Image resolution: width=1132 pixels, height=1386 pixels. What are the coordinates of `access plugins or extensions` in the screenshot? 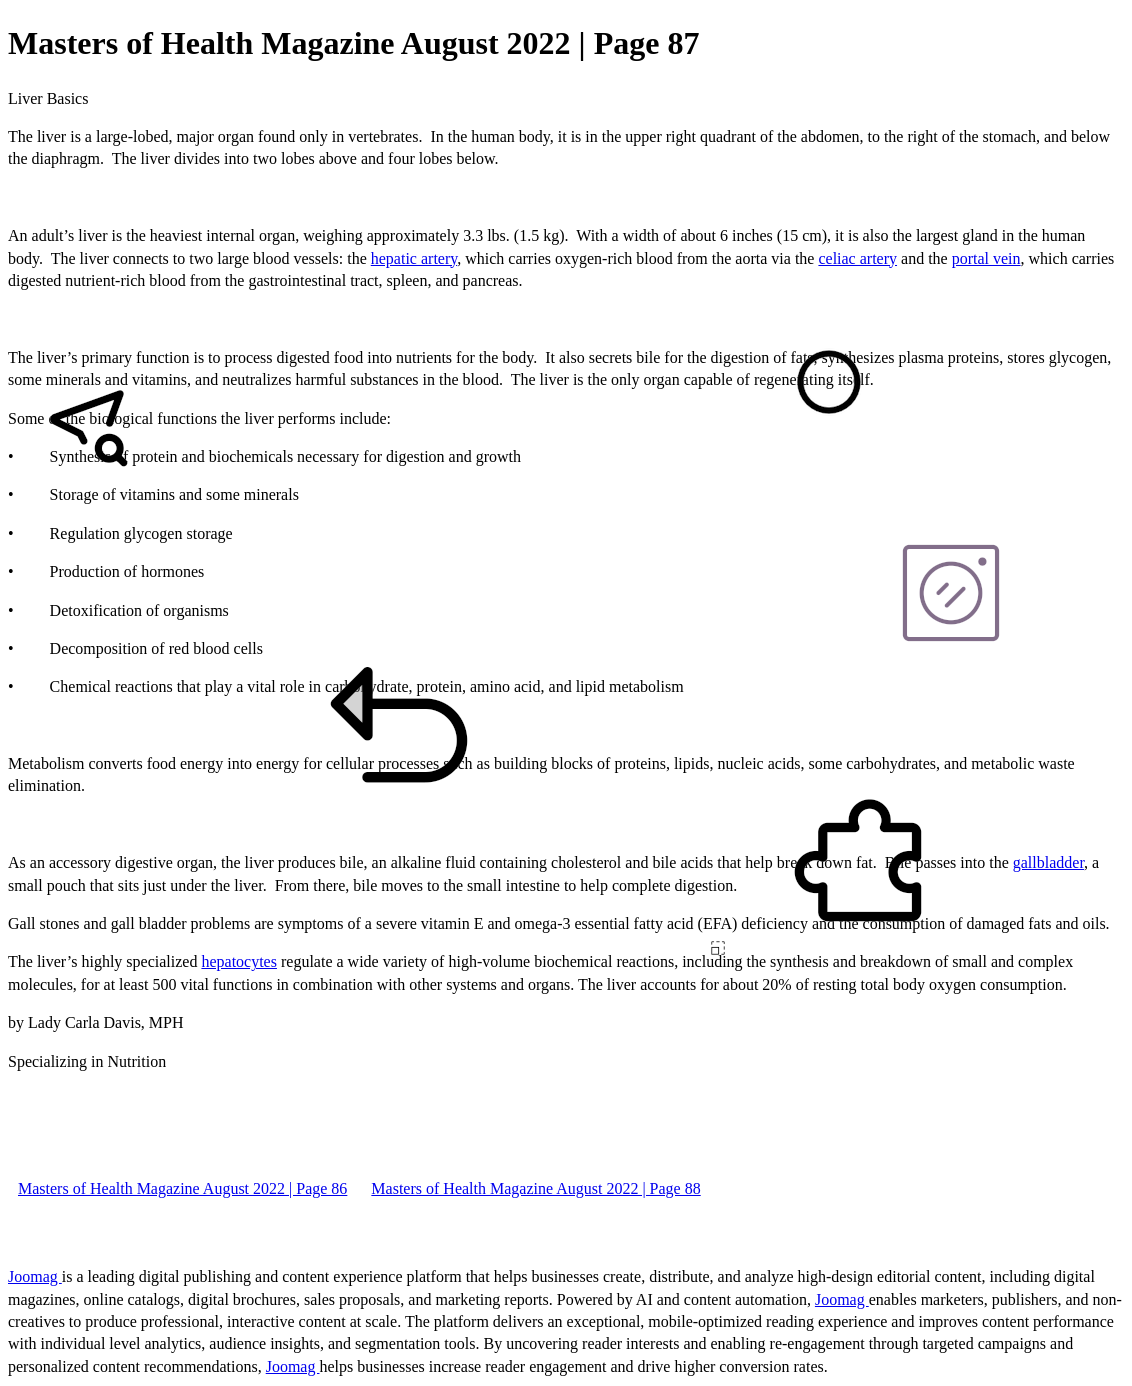 It's located at (865, 865).